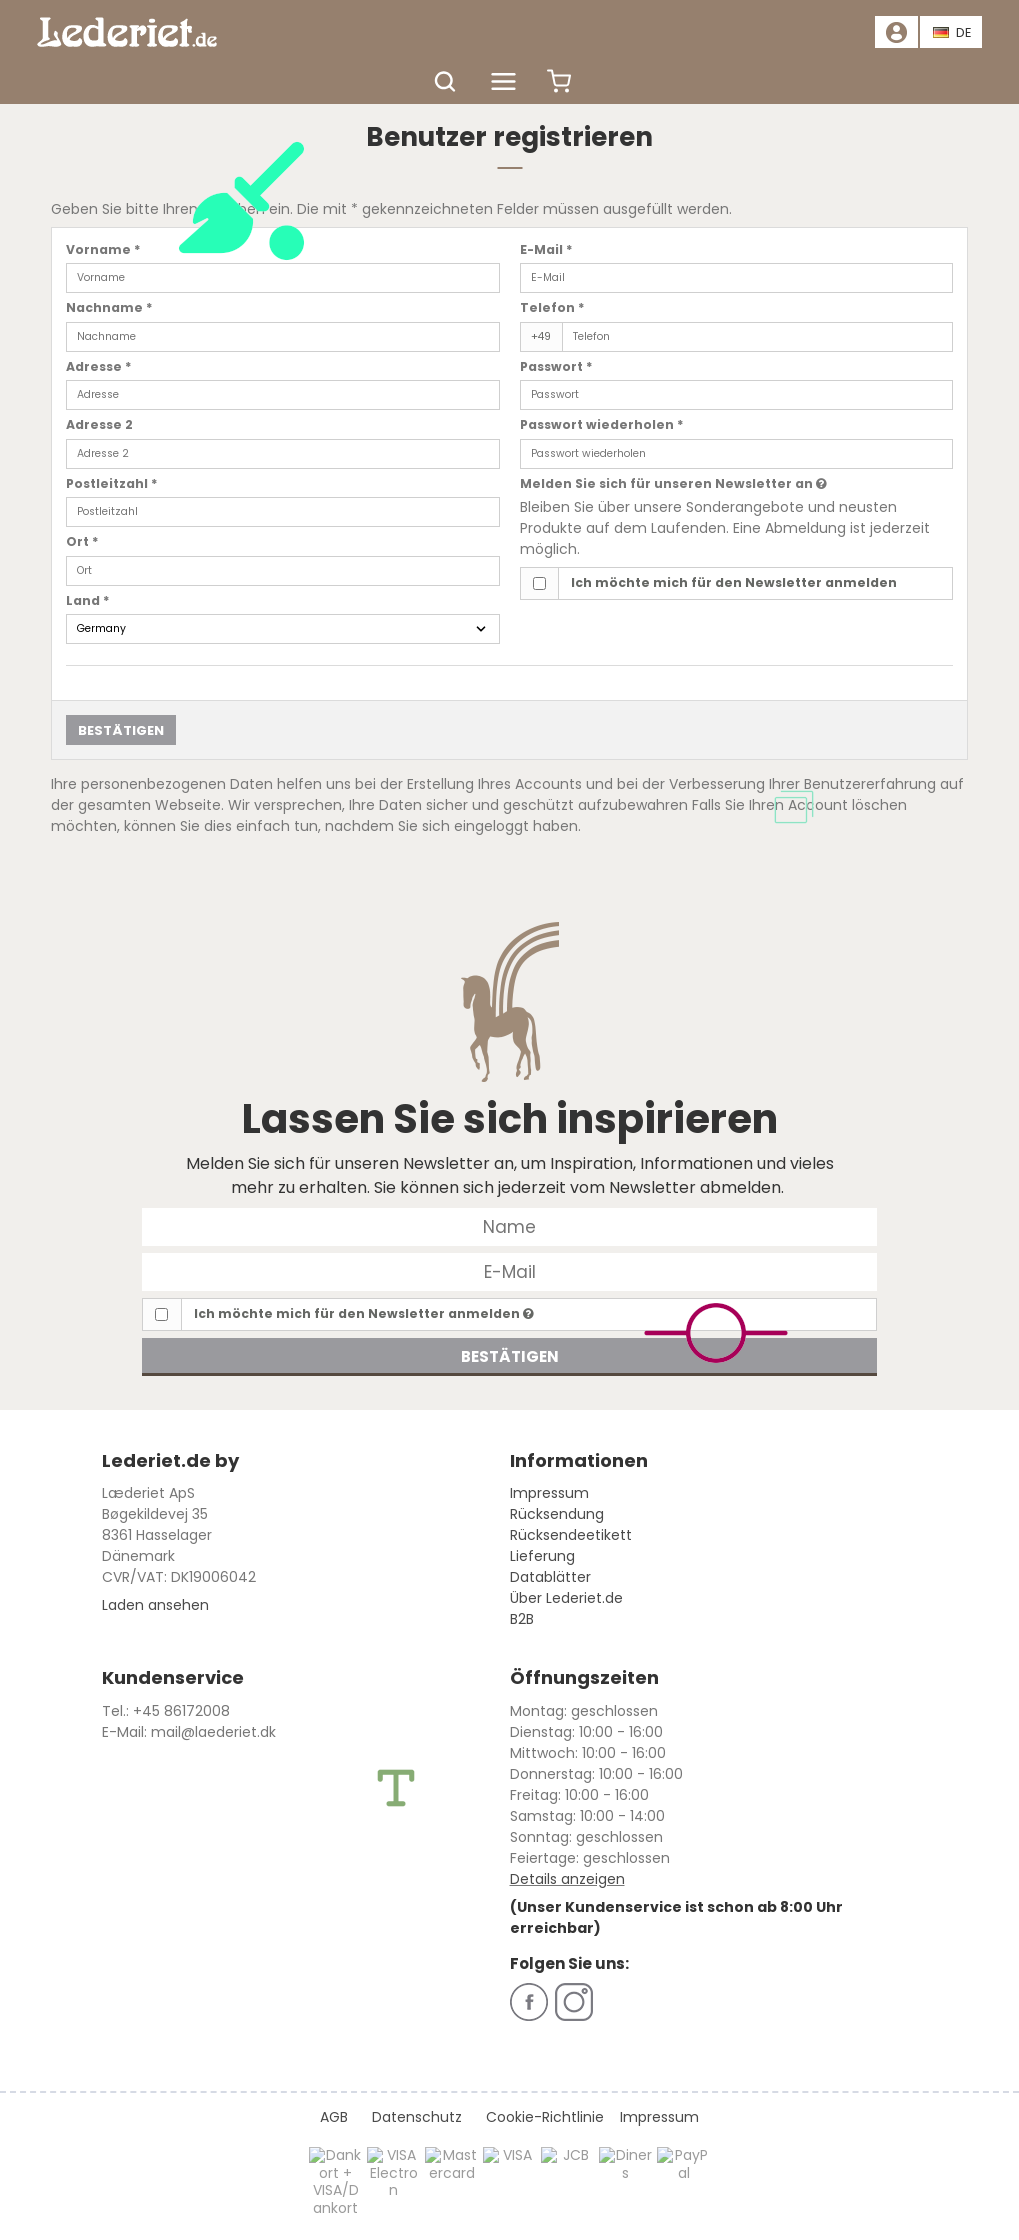 This screenshot has width=1019, height=2240. What do you see at coordinates (794, 807) in the screenshot?
I see `view stacked cards or layers` at bounding box center [794, 807].